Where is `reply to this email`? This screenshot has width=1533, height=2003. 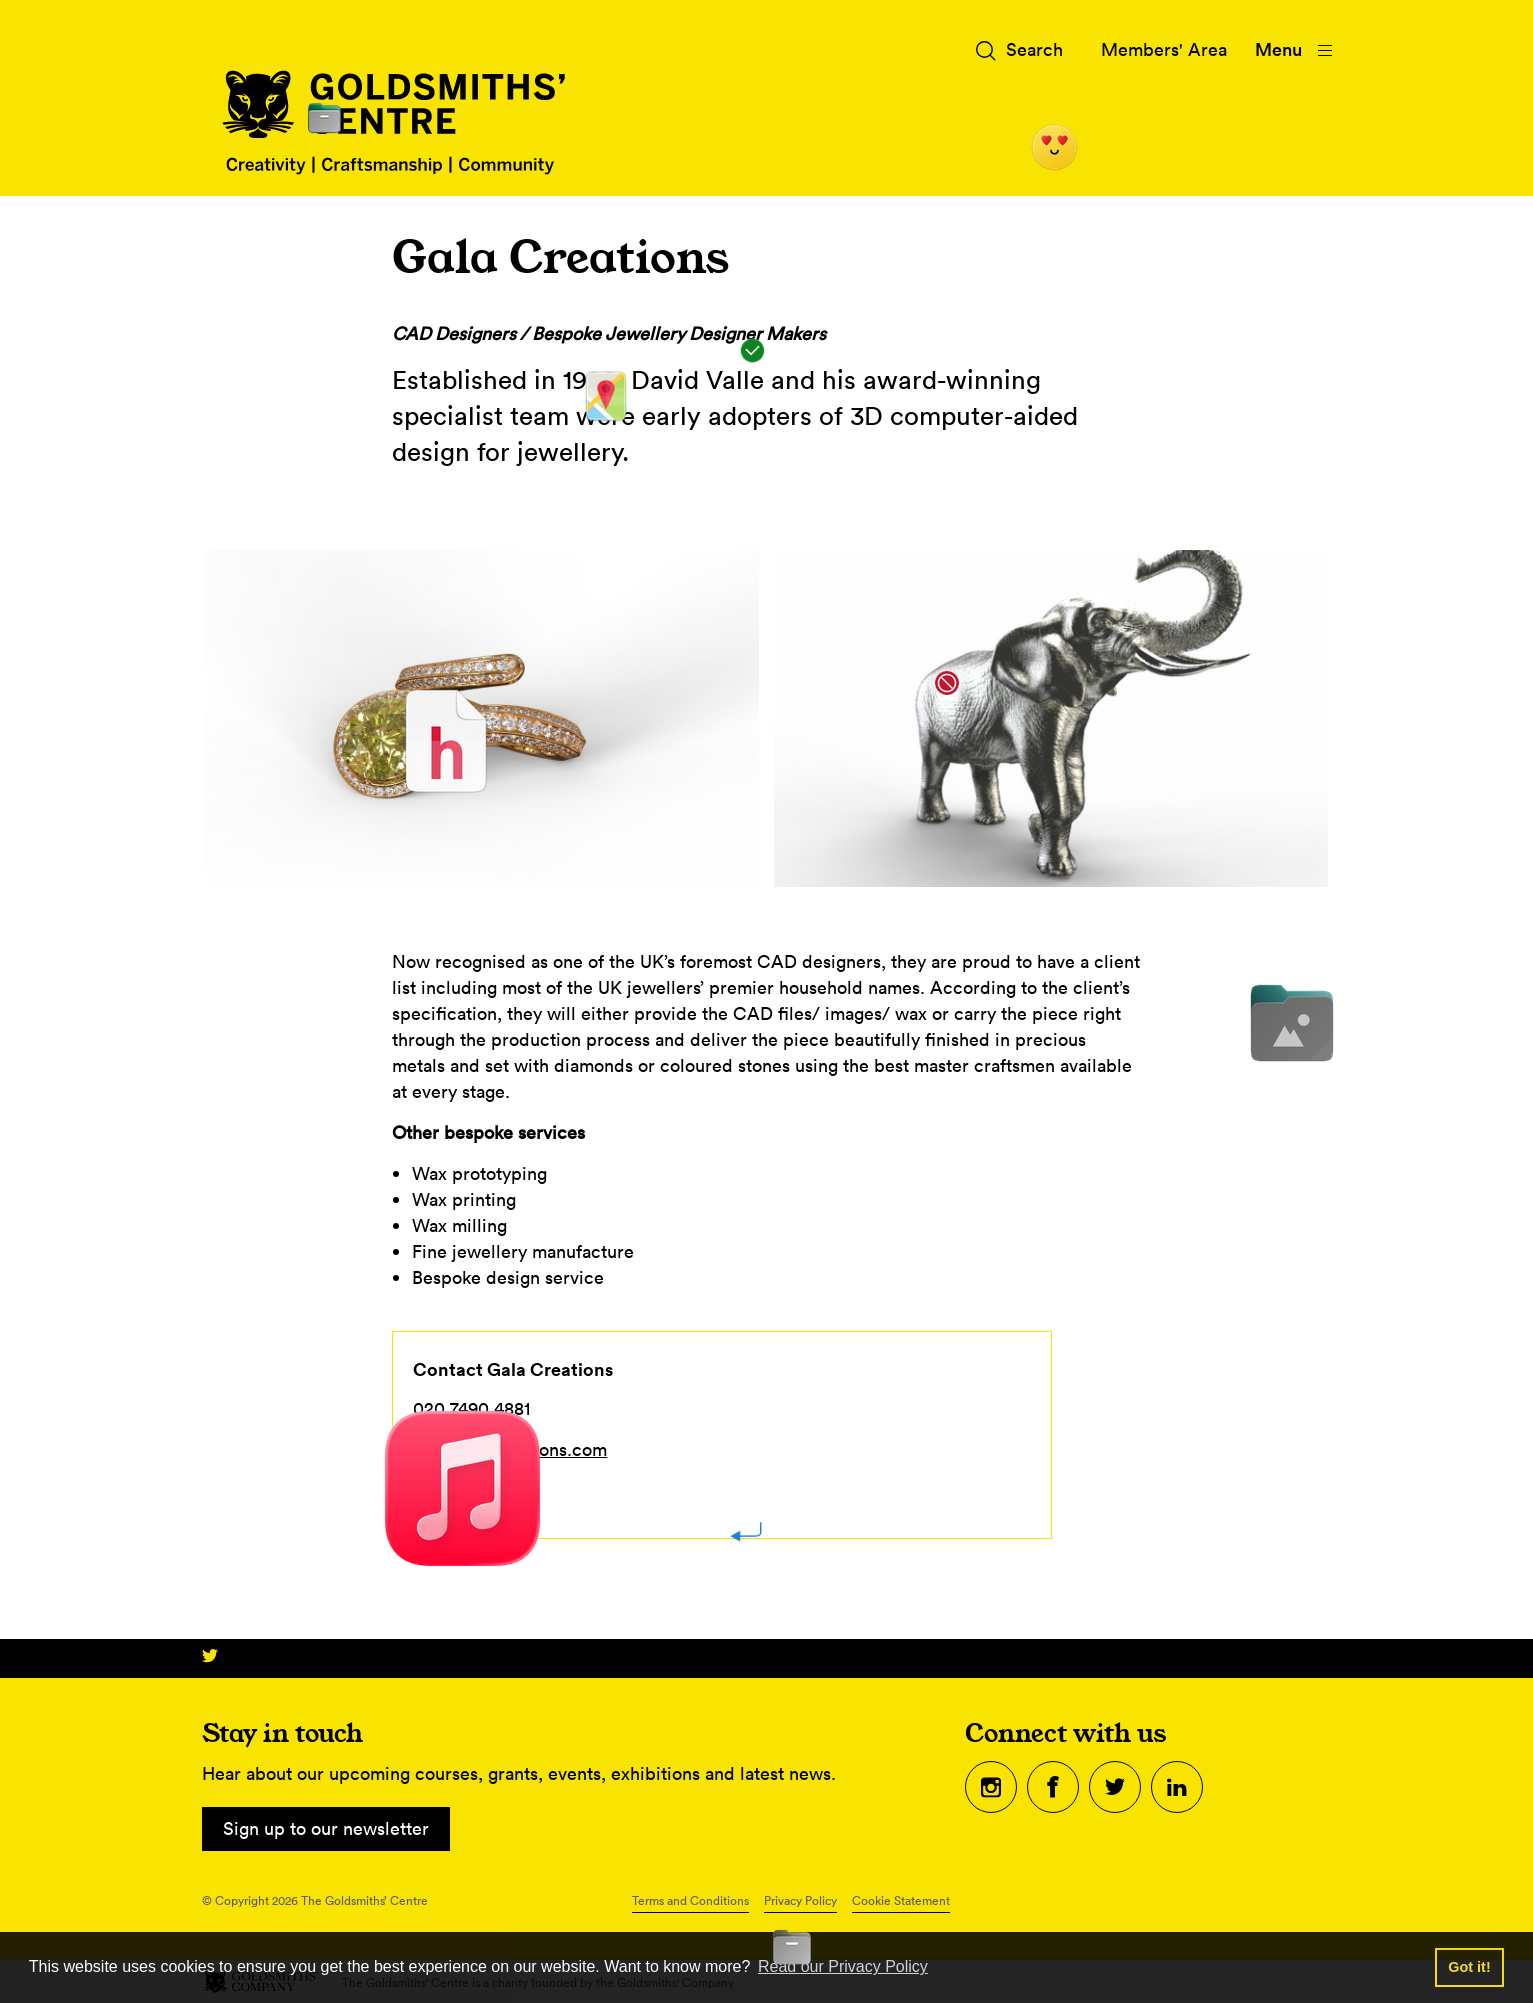 reply to this email is located at coordinates (745, 1529).